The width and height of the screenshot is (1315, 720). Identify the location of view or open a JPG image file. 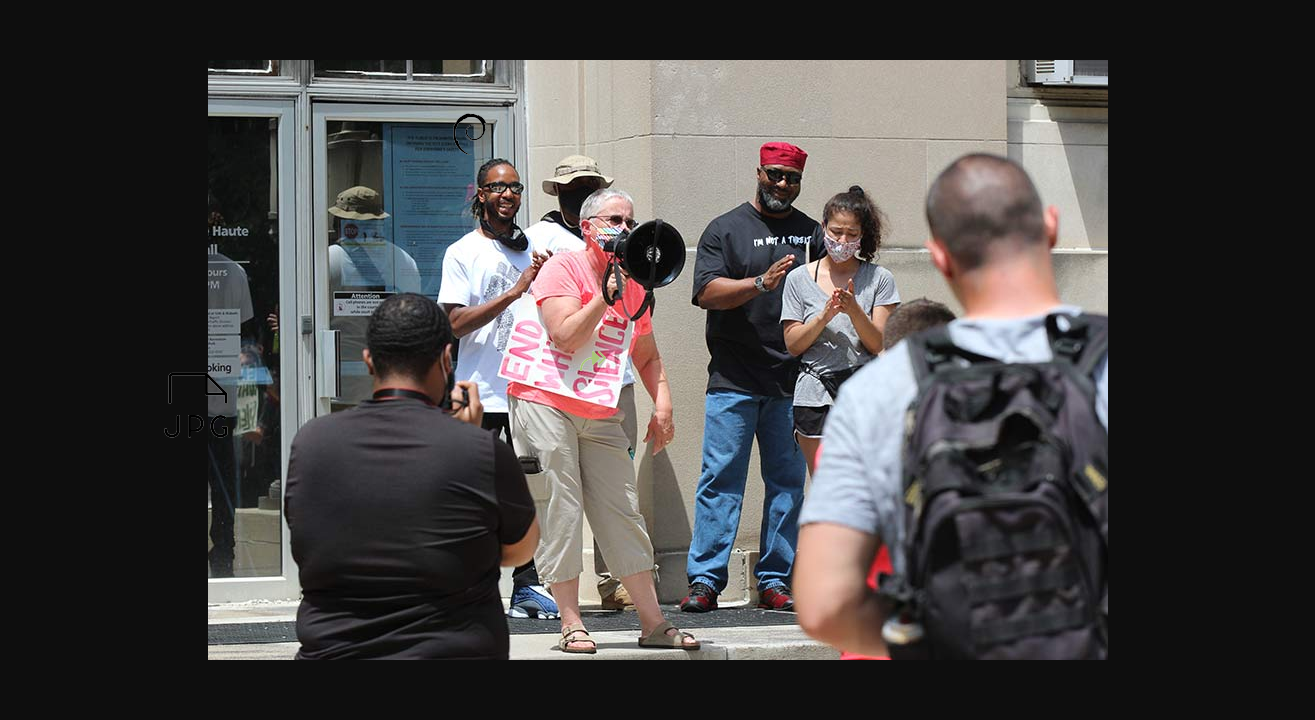
(198, 408).